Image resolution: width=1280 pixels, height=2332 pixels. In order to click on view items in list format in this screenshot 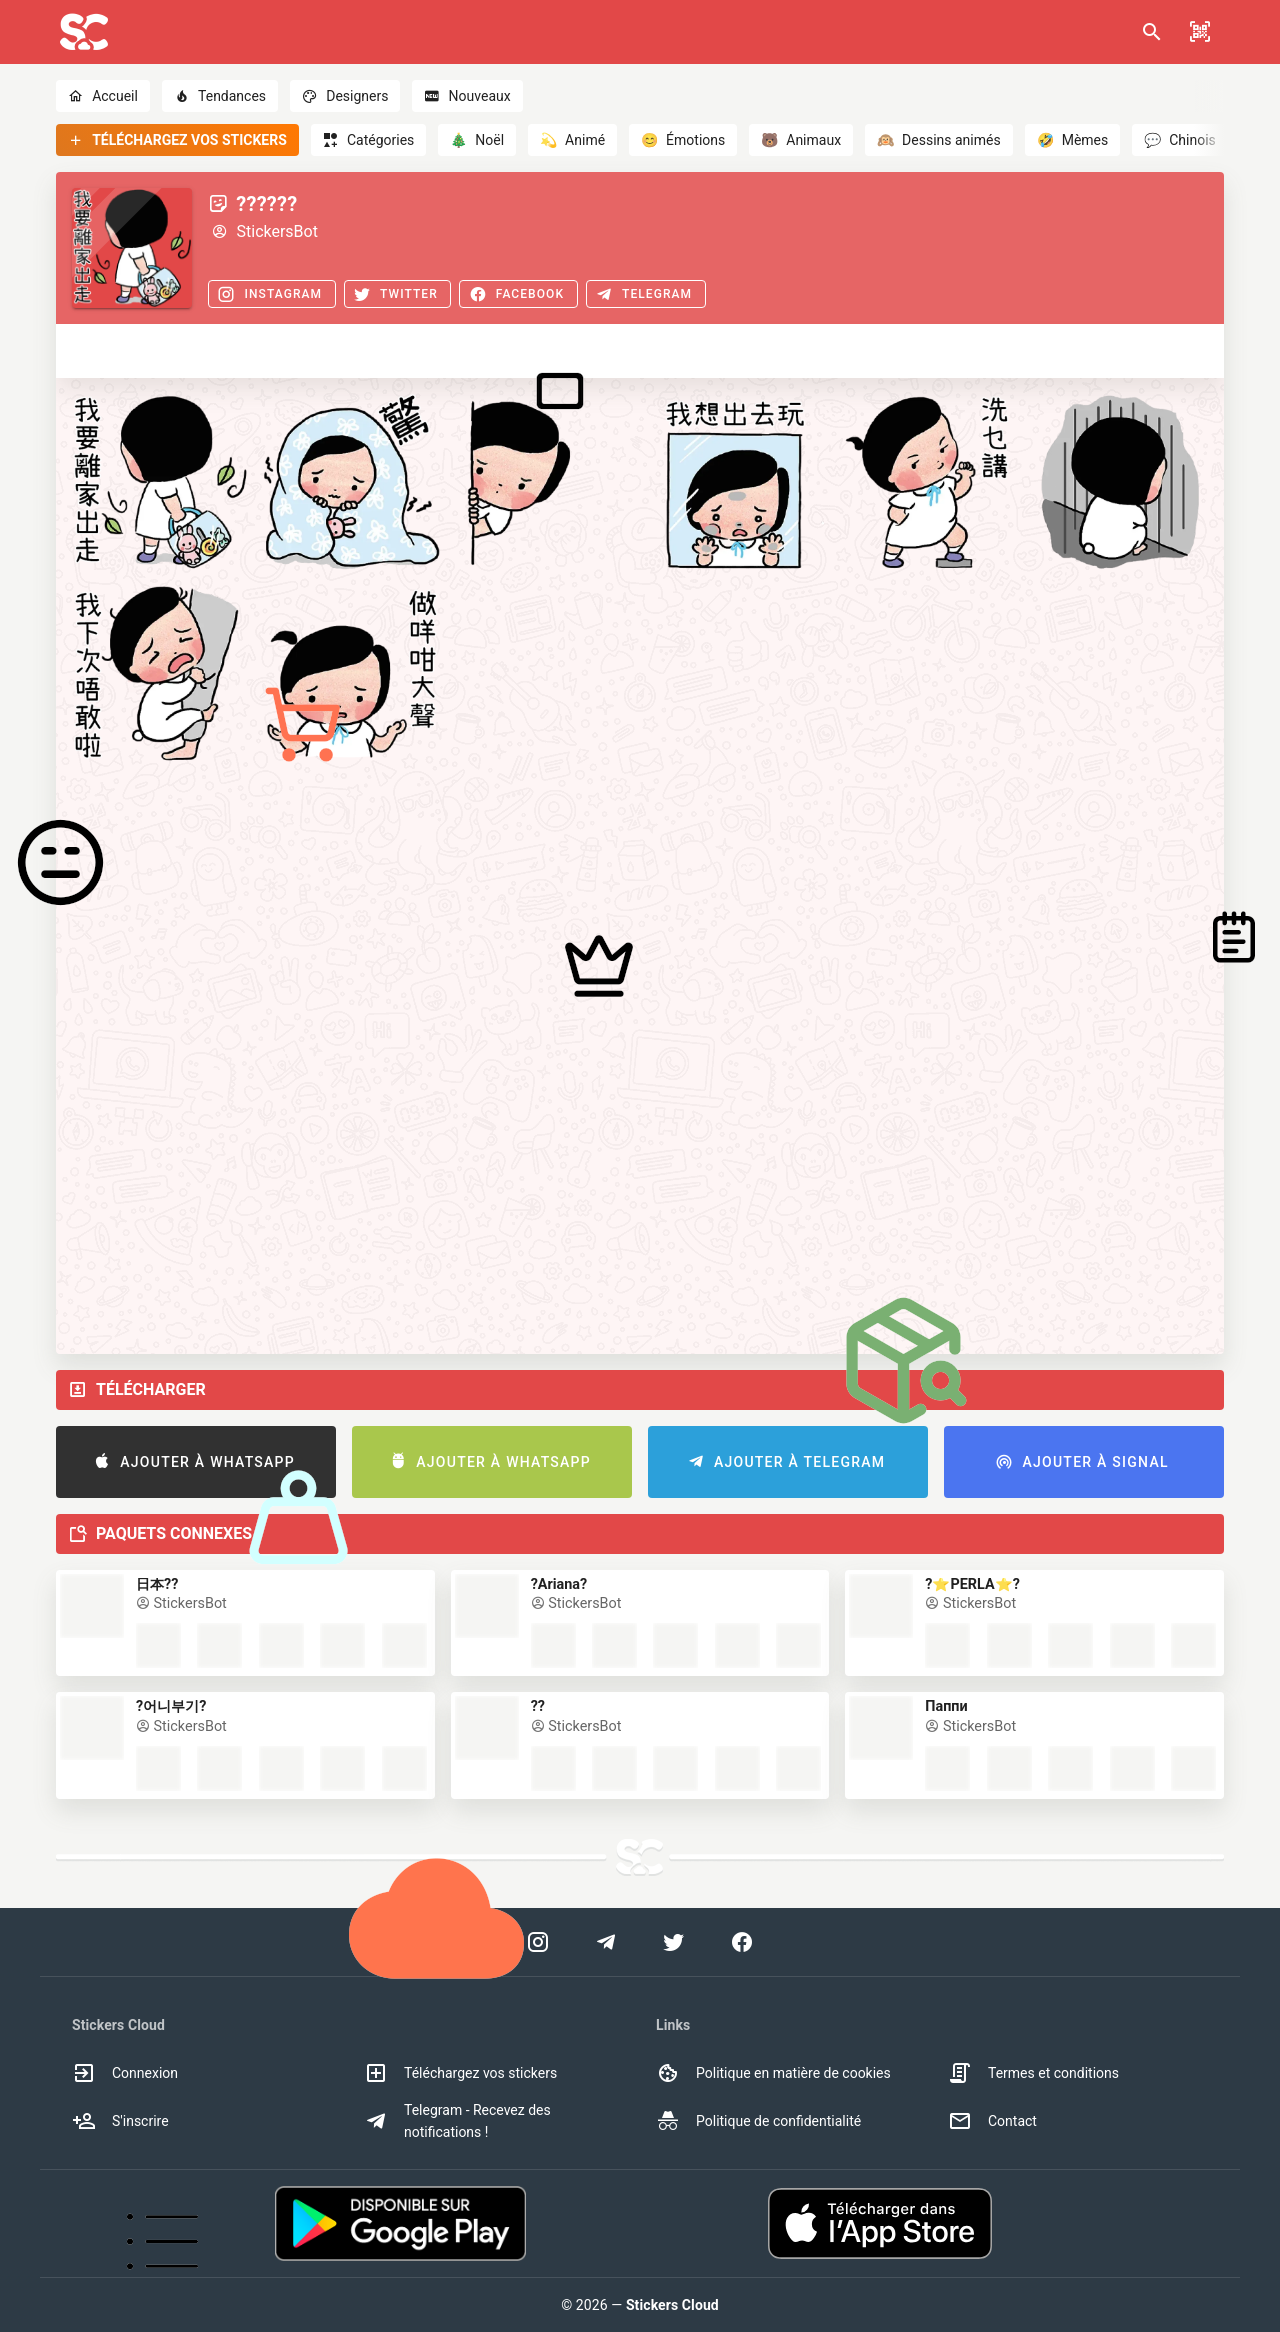, I will do `click(162, 2241)`.